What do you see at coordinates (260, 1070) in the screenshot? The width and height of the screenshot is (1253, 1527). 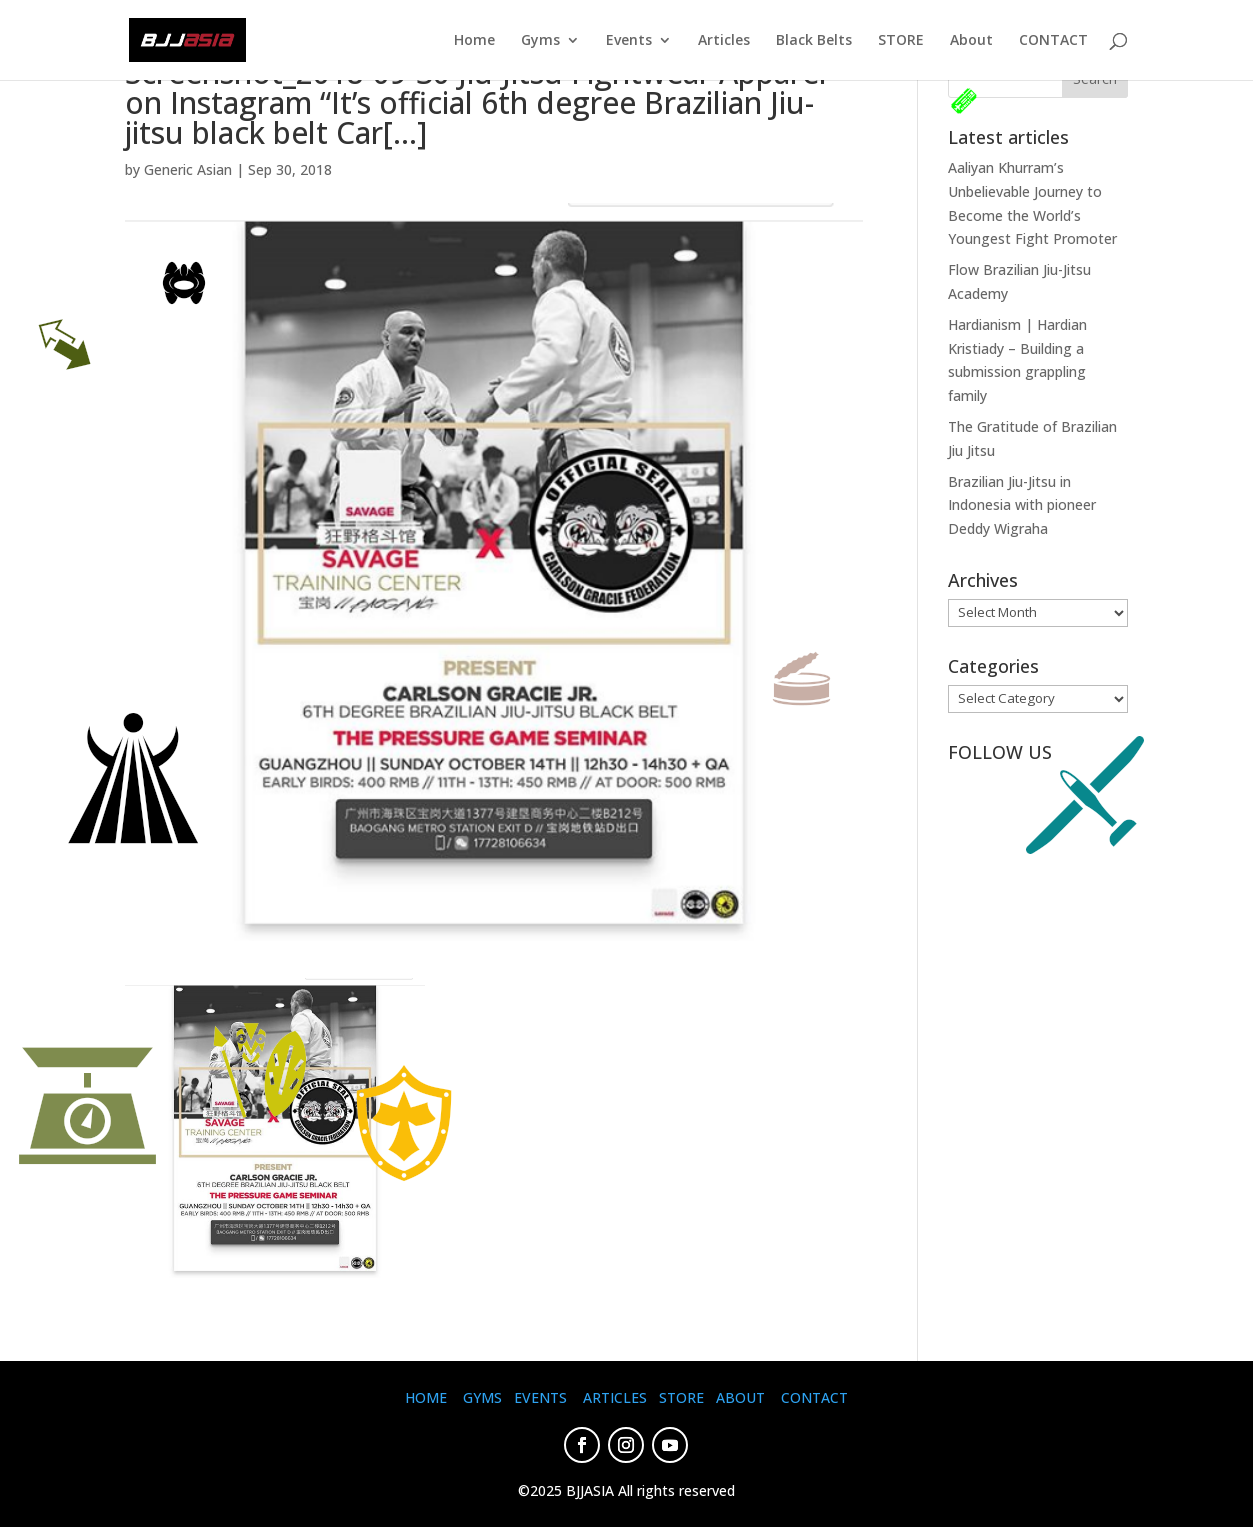 I see `access tribal or primitive gear category` at bounding box center [260, 1070].